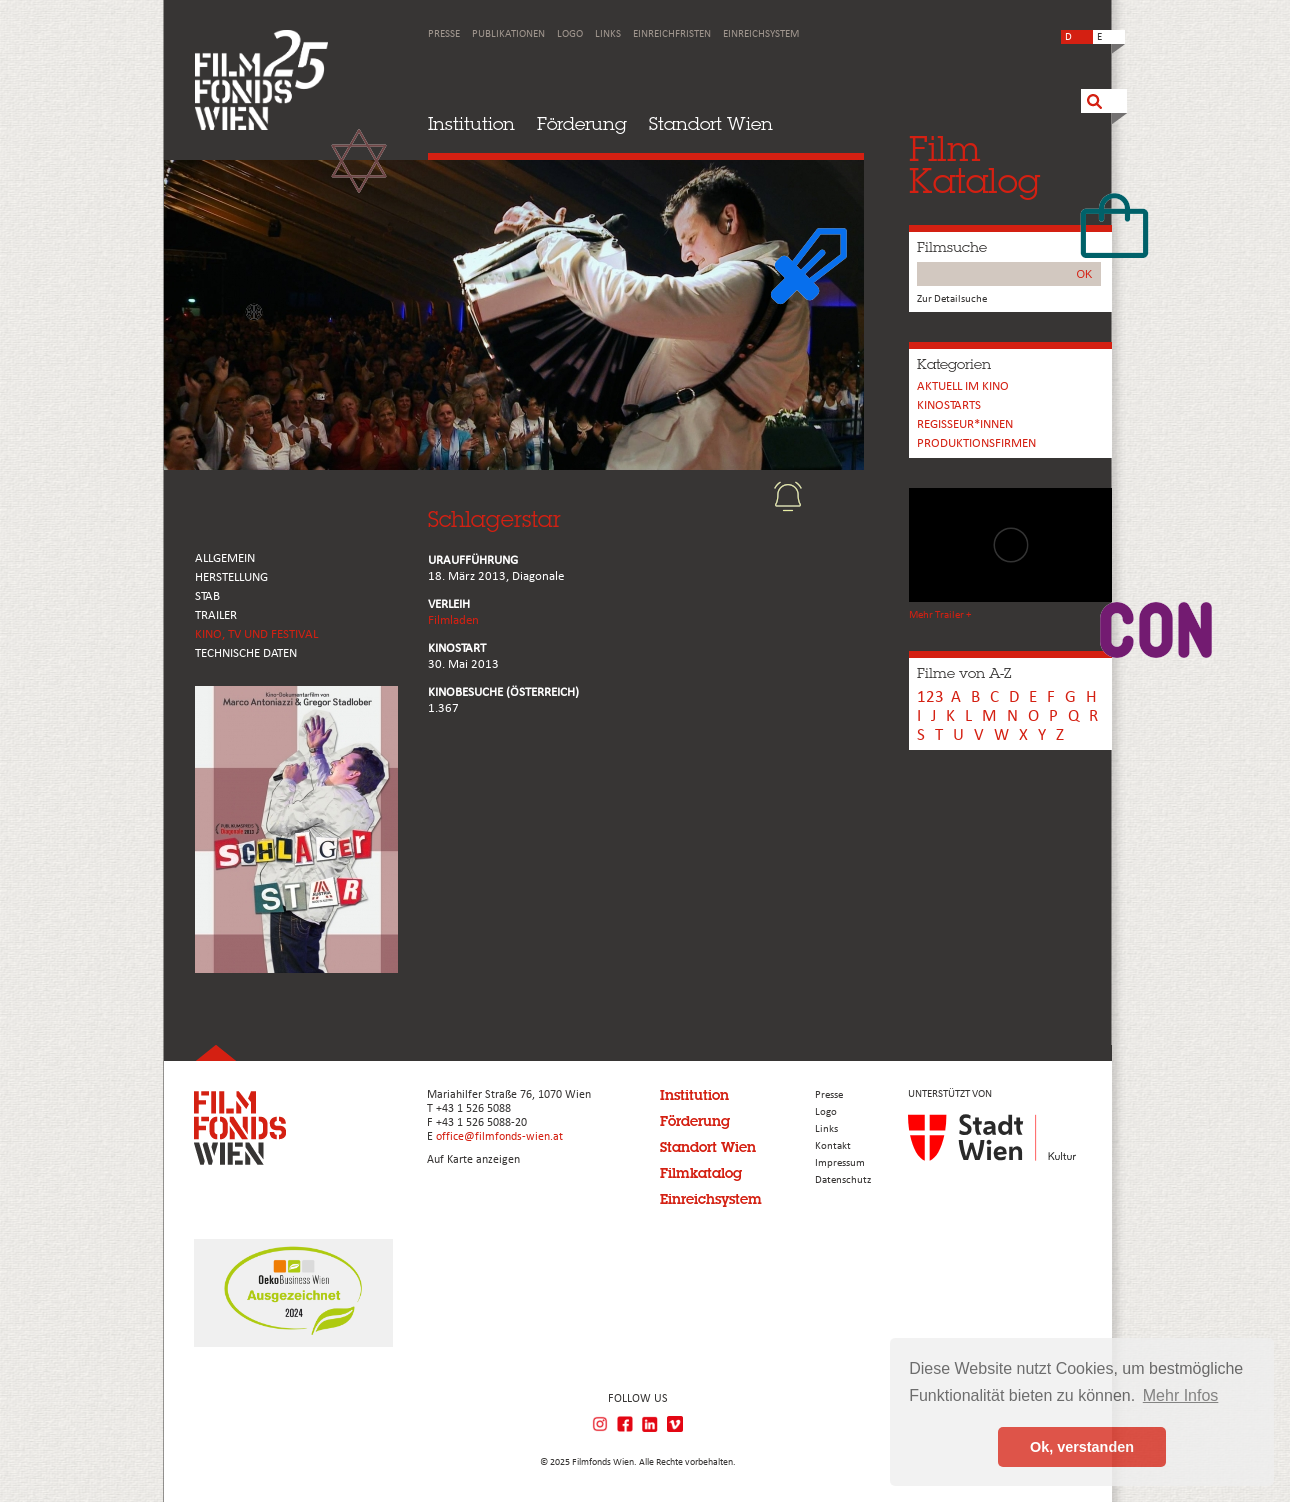 This screenshot has height=1502, width=1290. I want to click on access sports or basketball-related content, so click(254, 312).